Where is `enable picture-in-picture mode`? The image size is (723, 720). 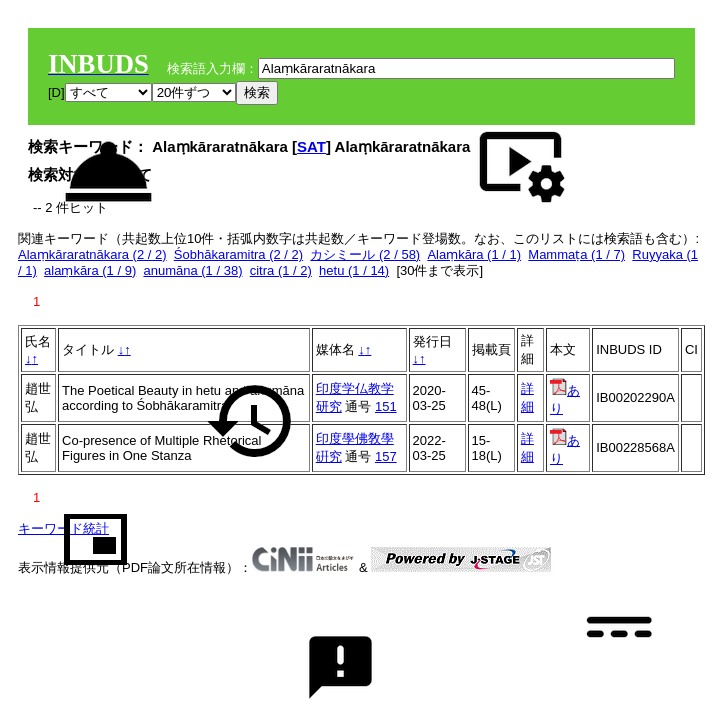 enable picture-in-picture mode is located at coordinates (95, 539).